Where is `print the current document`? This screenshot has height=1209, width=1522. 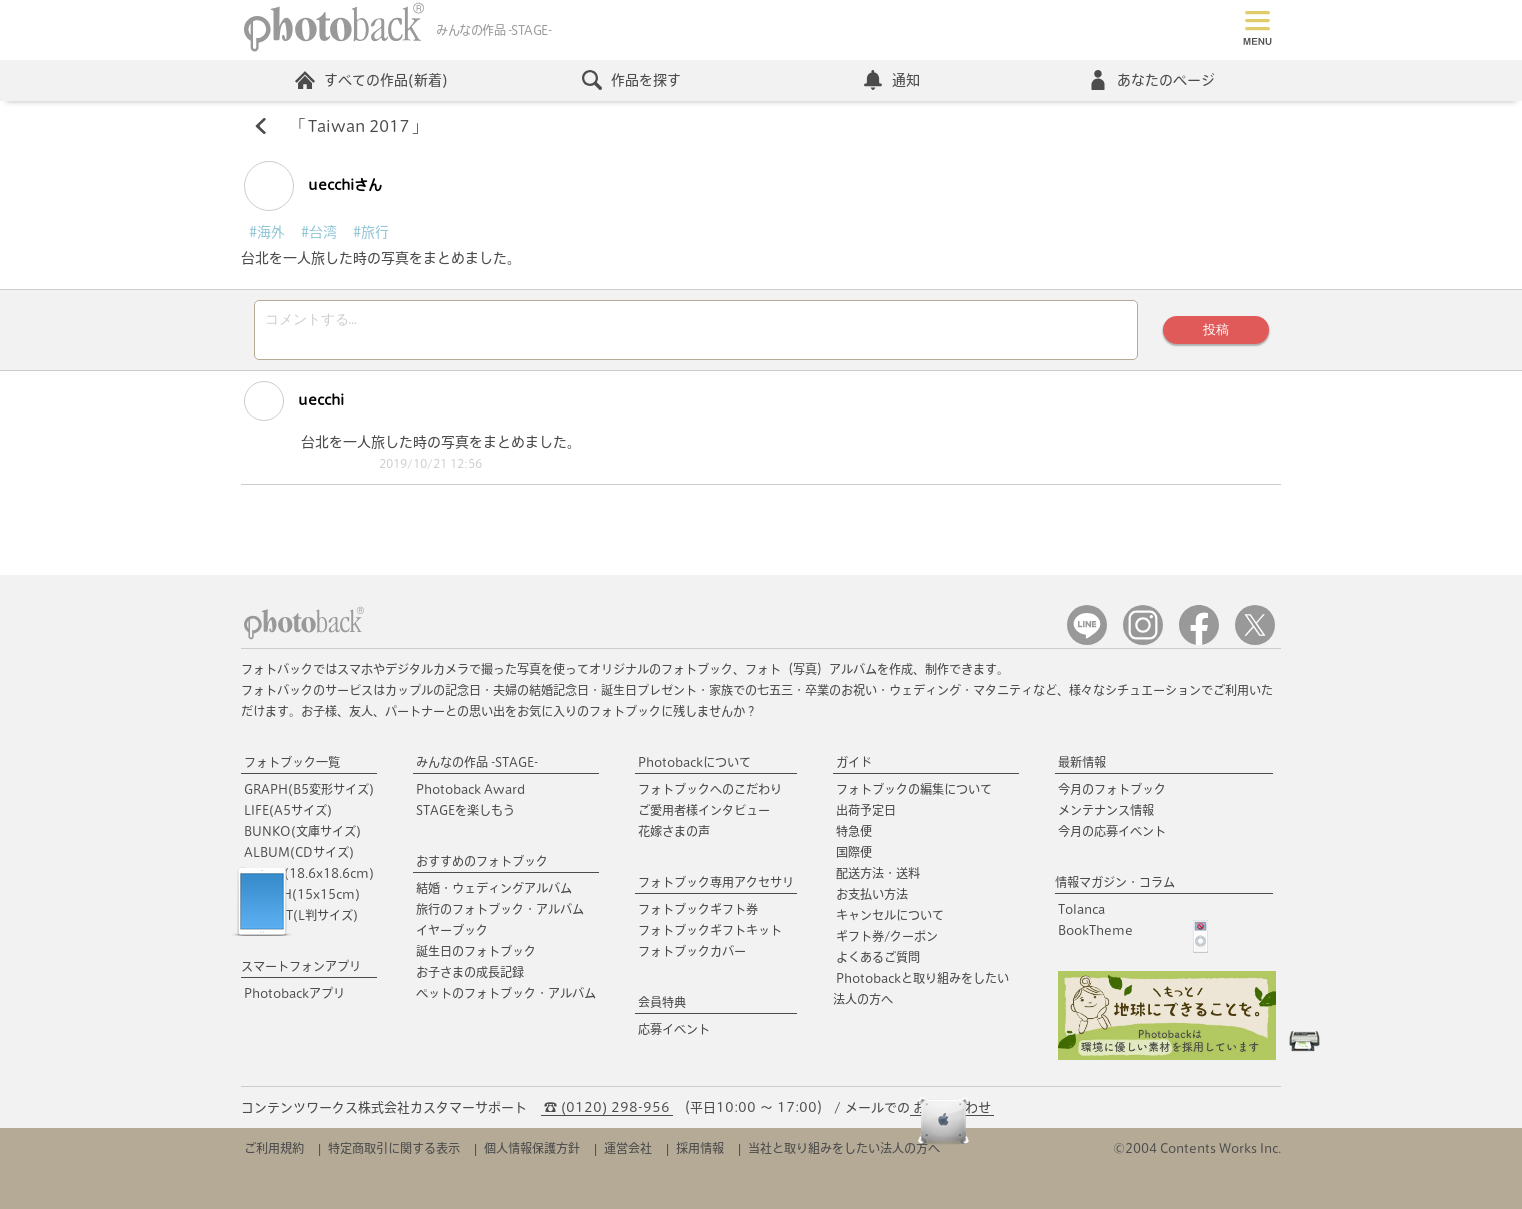 print the current document is located at coordinates (1304, 1040).